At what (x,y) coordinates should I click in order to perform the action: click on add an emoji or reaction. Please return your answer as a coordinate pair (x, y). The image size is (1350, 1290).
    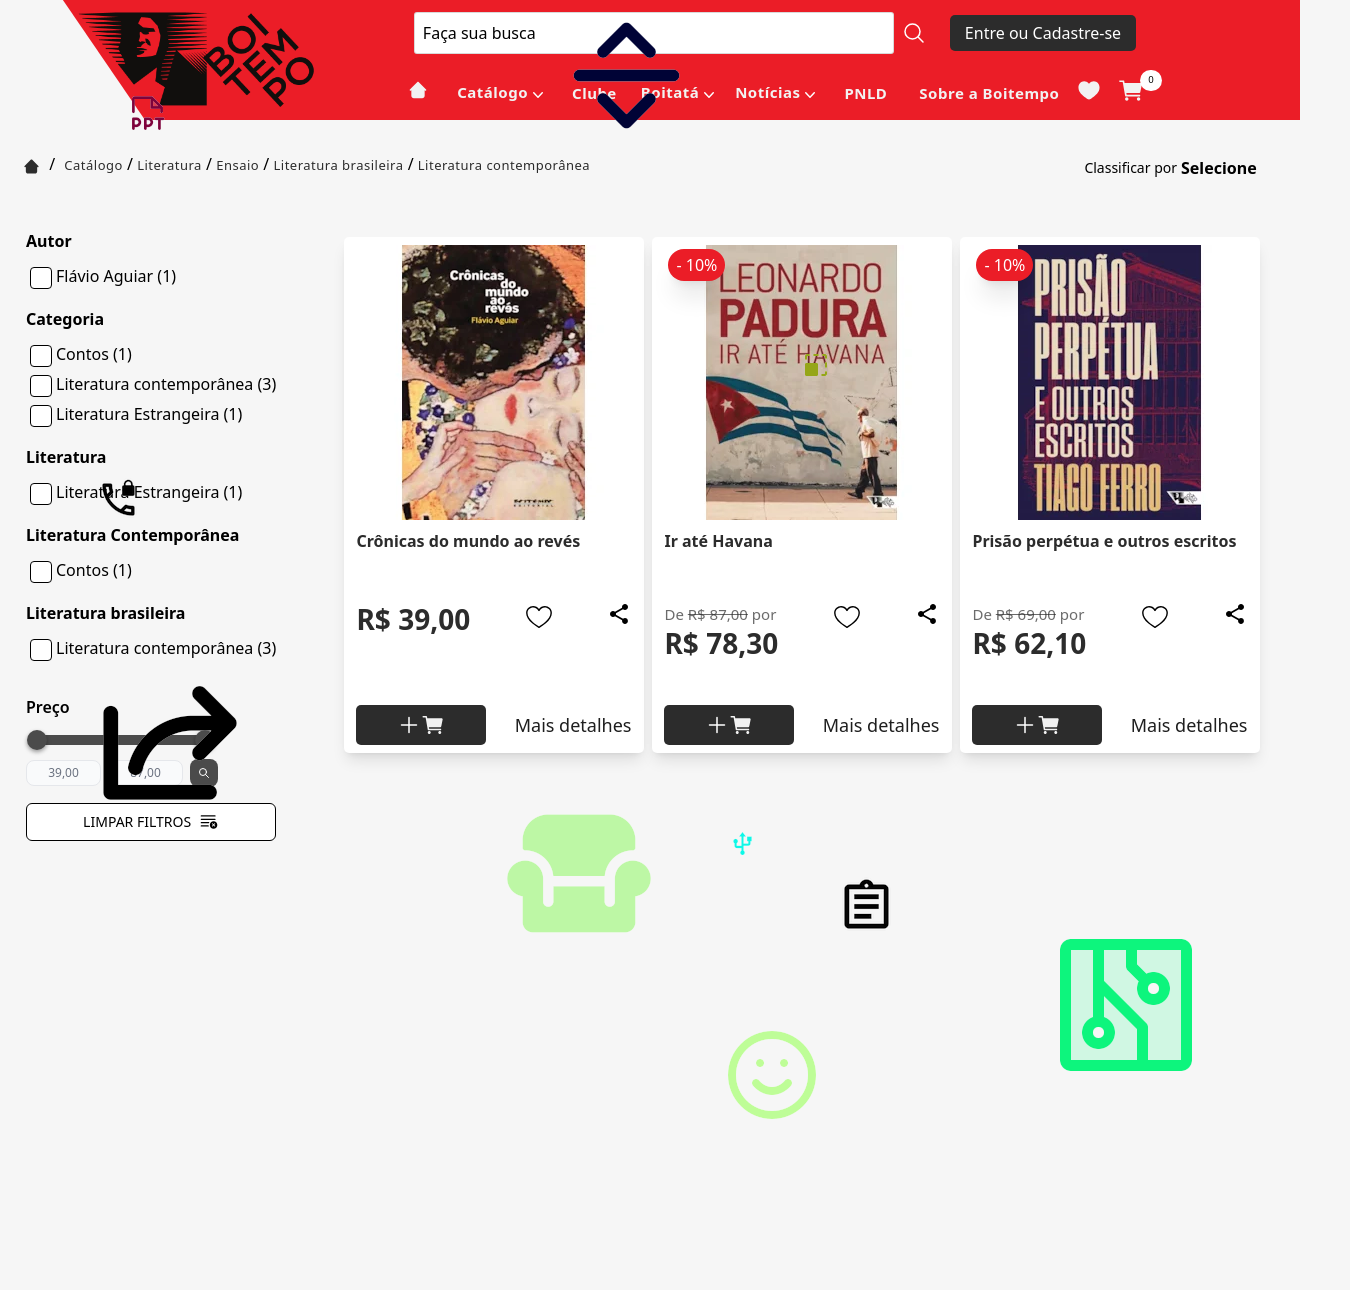
    Looking at the image, I should click on (772, 1075).